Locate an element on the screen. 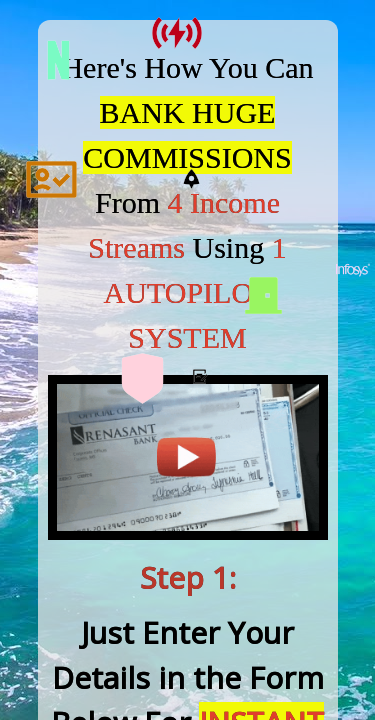 Image resolution: width=375 pixels, height=720 pixels. indicates a private or restricted area is located at coordinates (263, 295).